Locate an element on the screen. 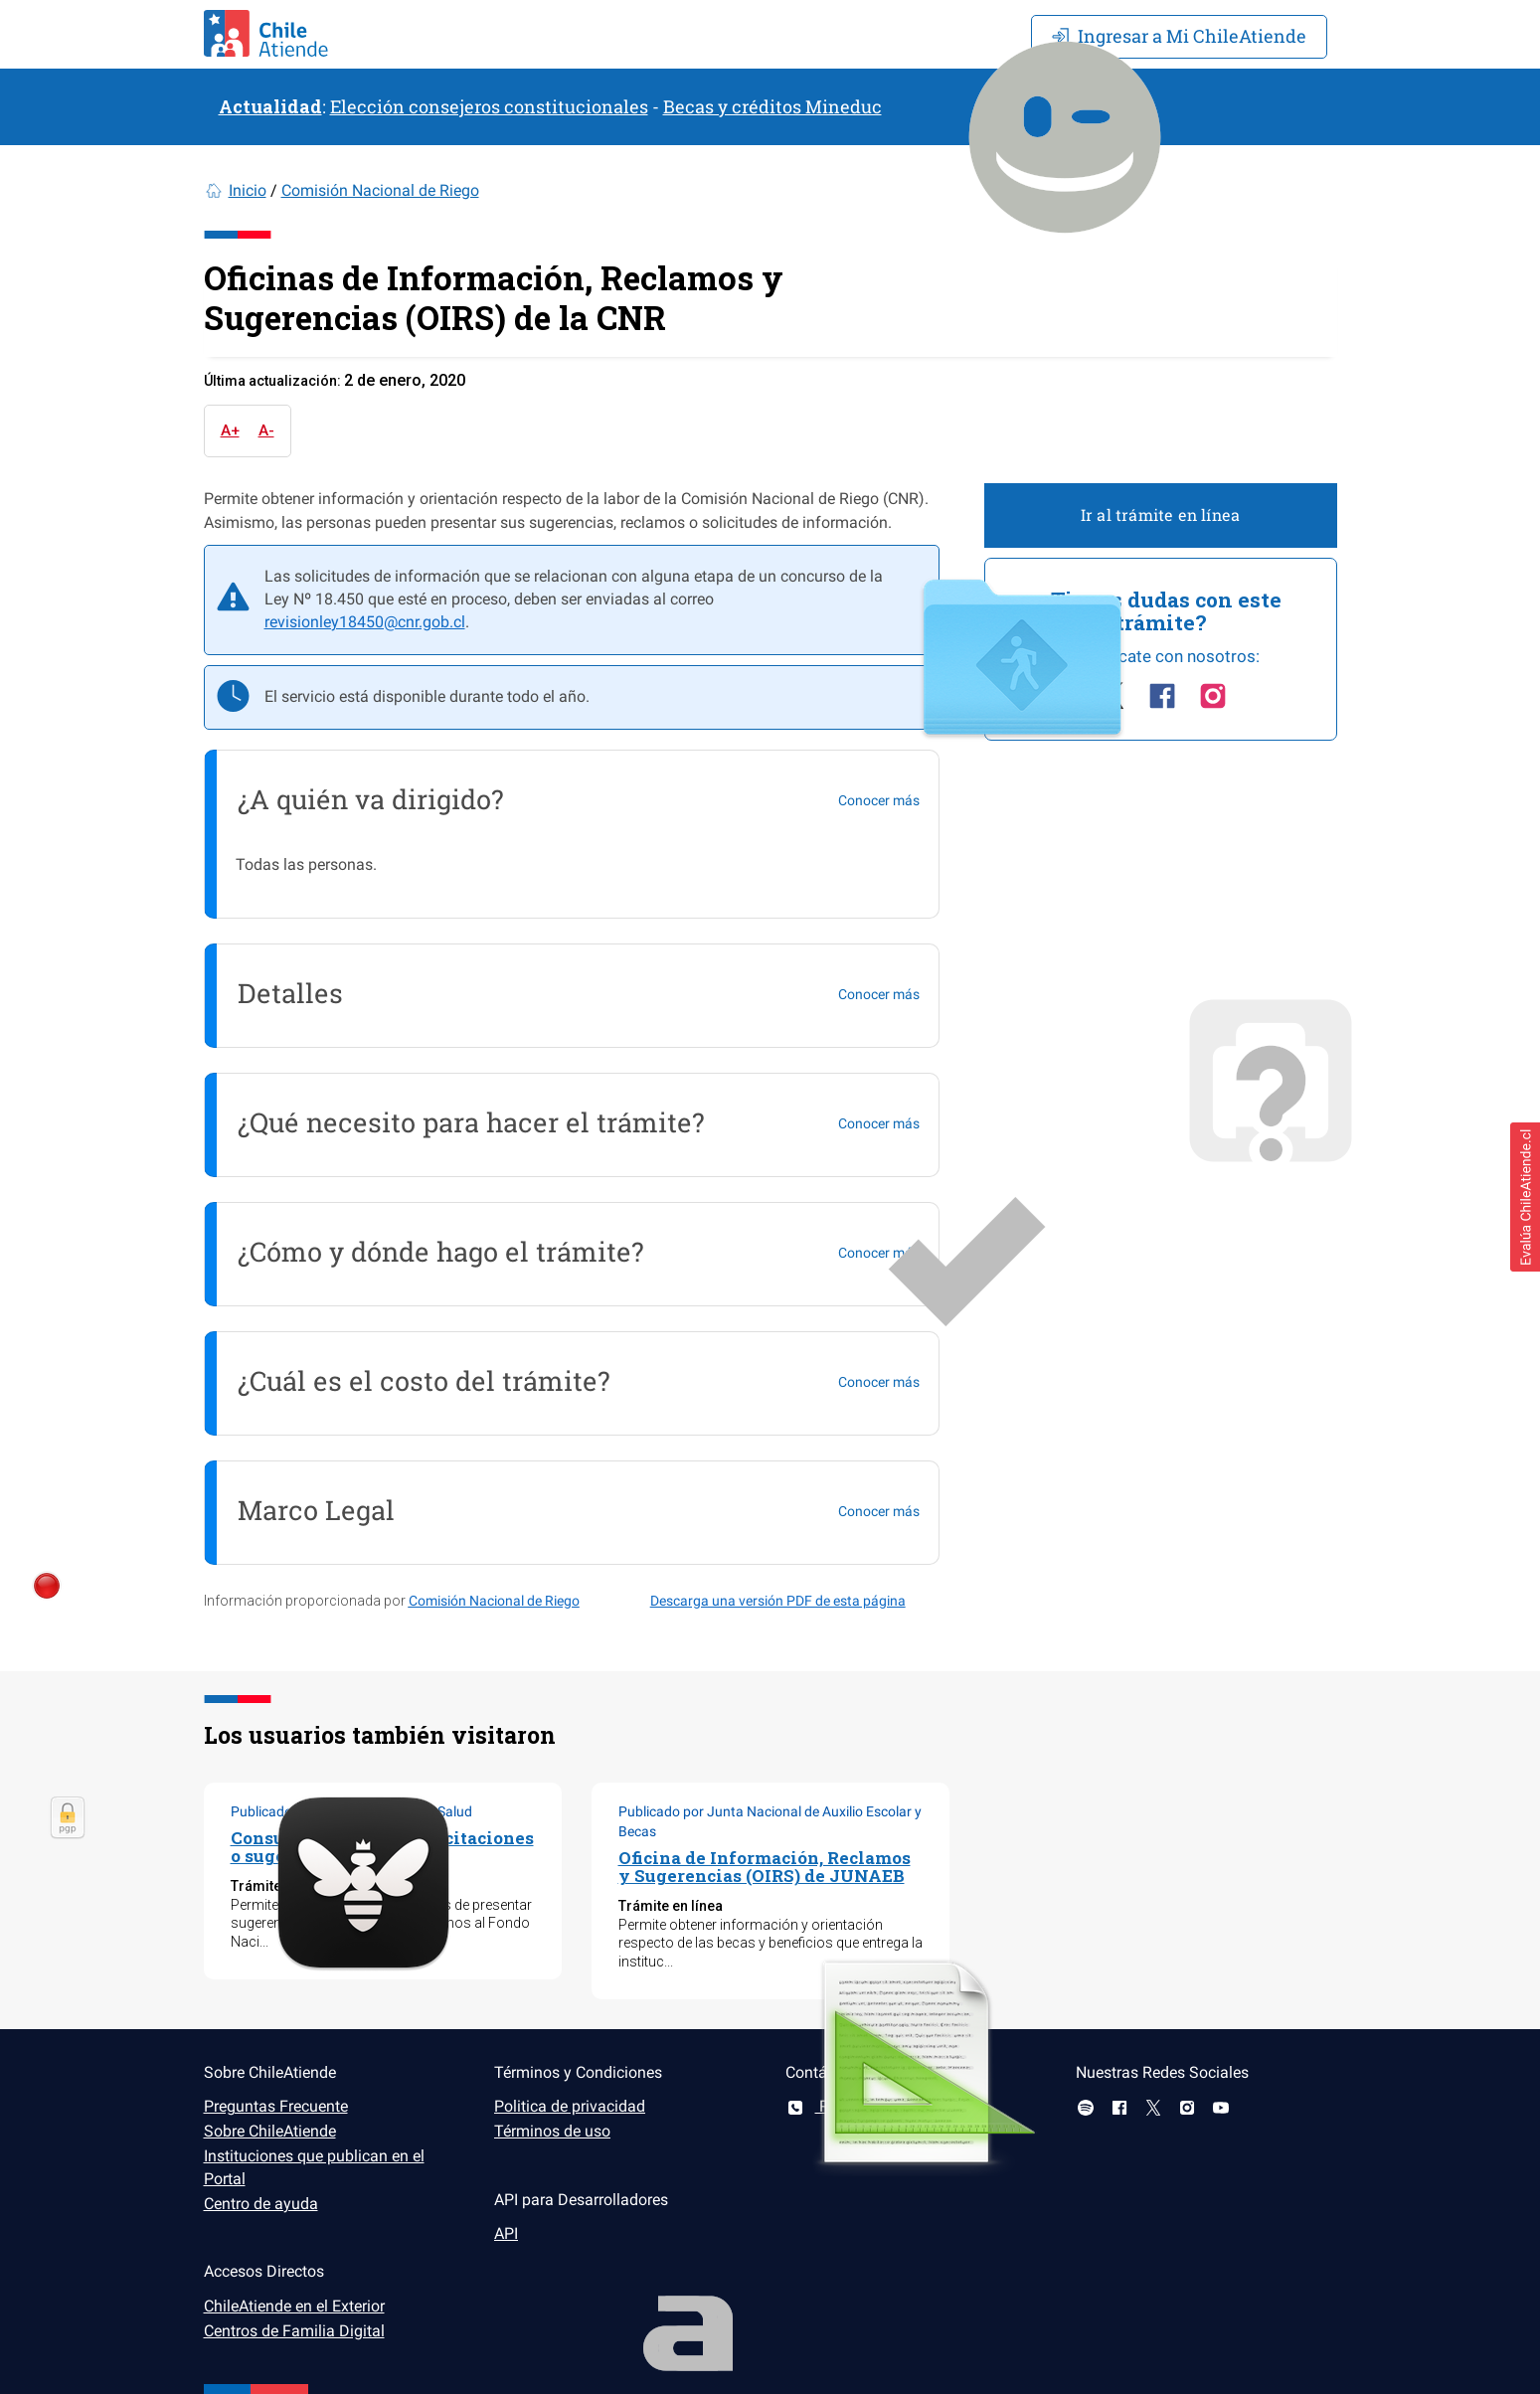 This screenshot has width=1540, height=2394. access the public folder for shared files is located at coordinates (1022, 657).